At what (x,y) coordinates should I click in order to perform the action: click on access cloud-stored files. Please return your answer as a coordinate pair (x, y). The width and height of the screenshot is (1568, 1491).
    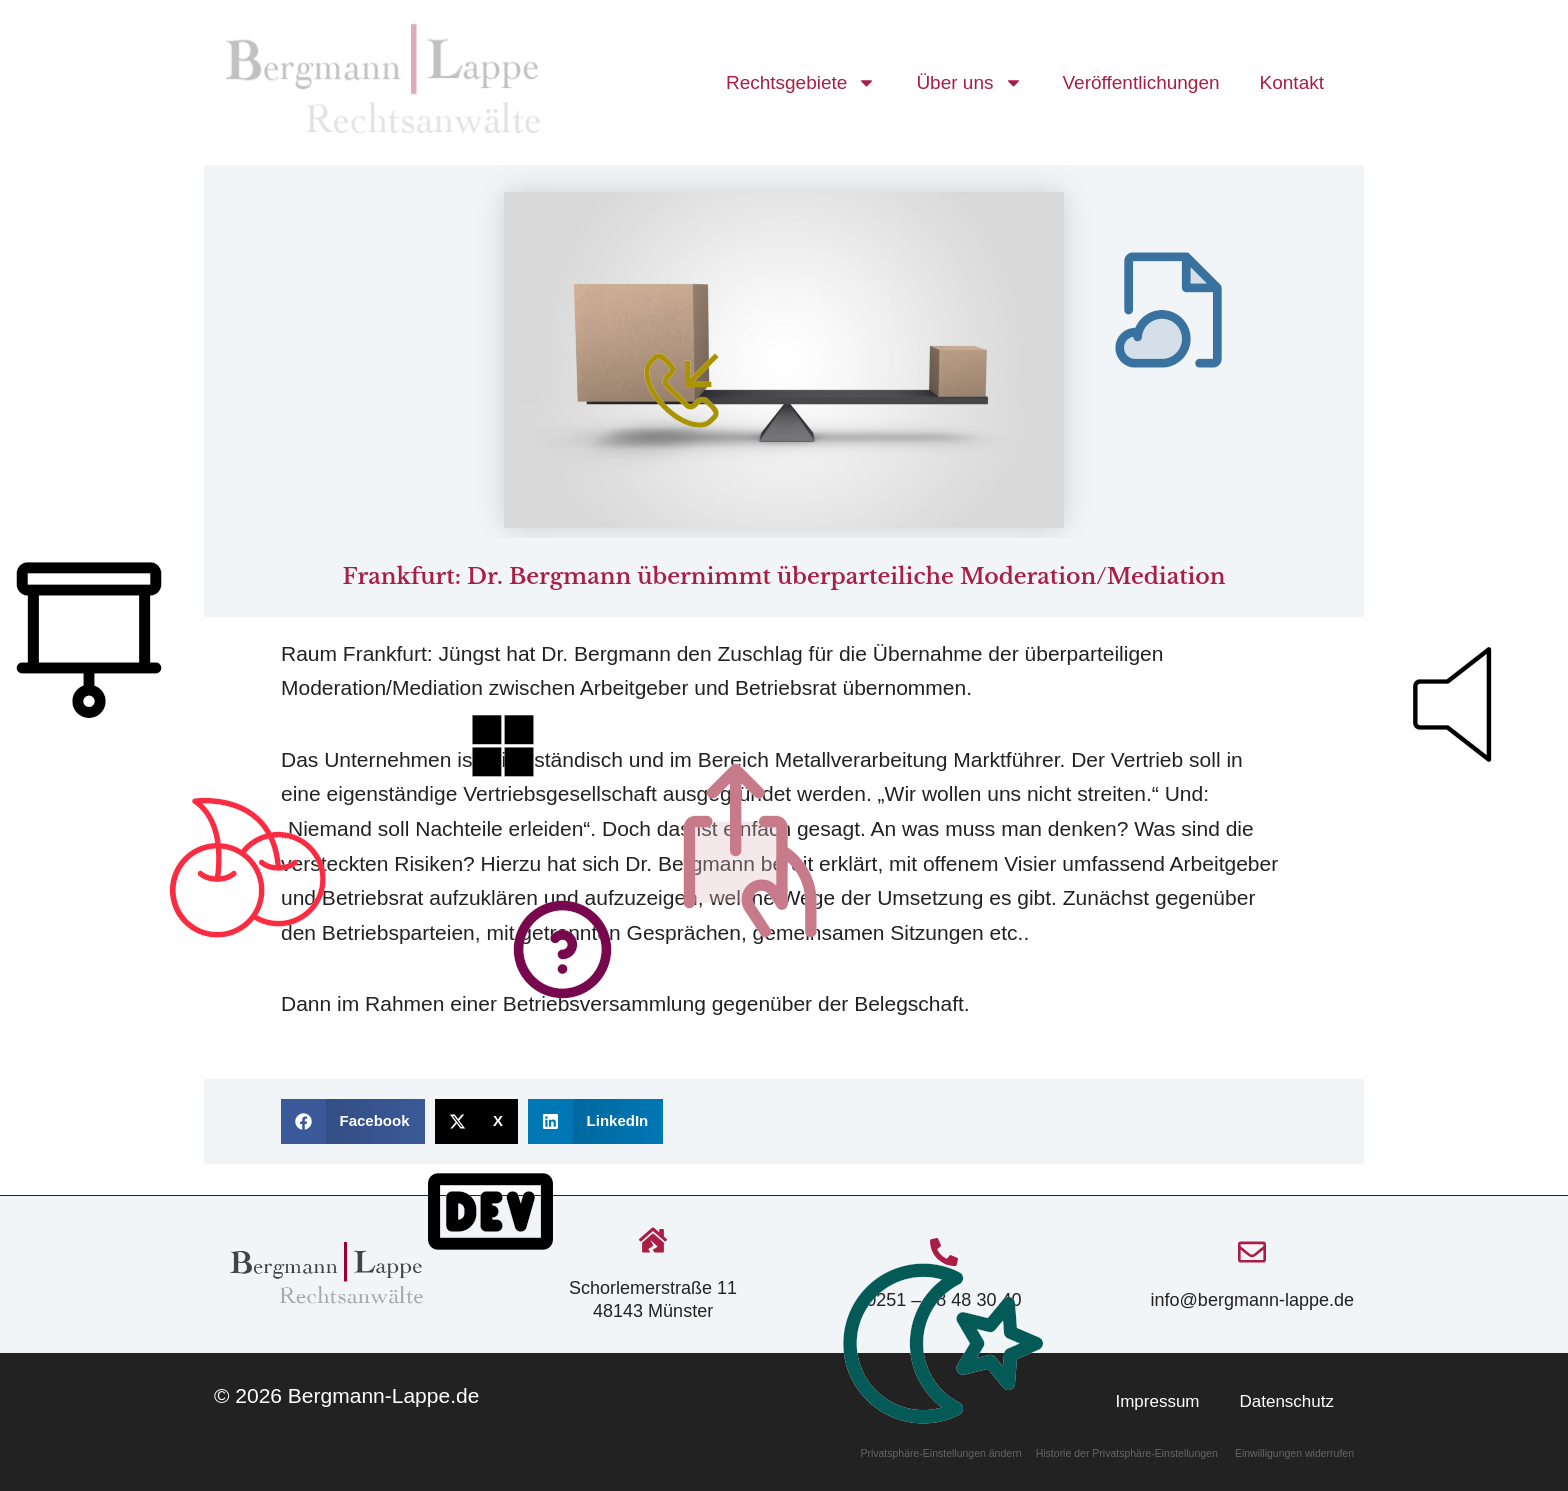
    Looking at the image, I should click on (1173, 310).